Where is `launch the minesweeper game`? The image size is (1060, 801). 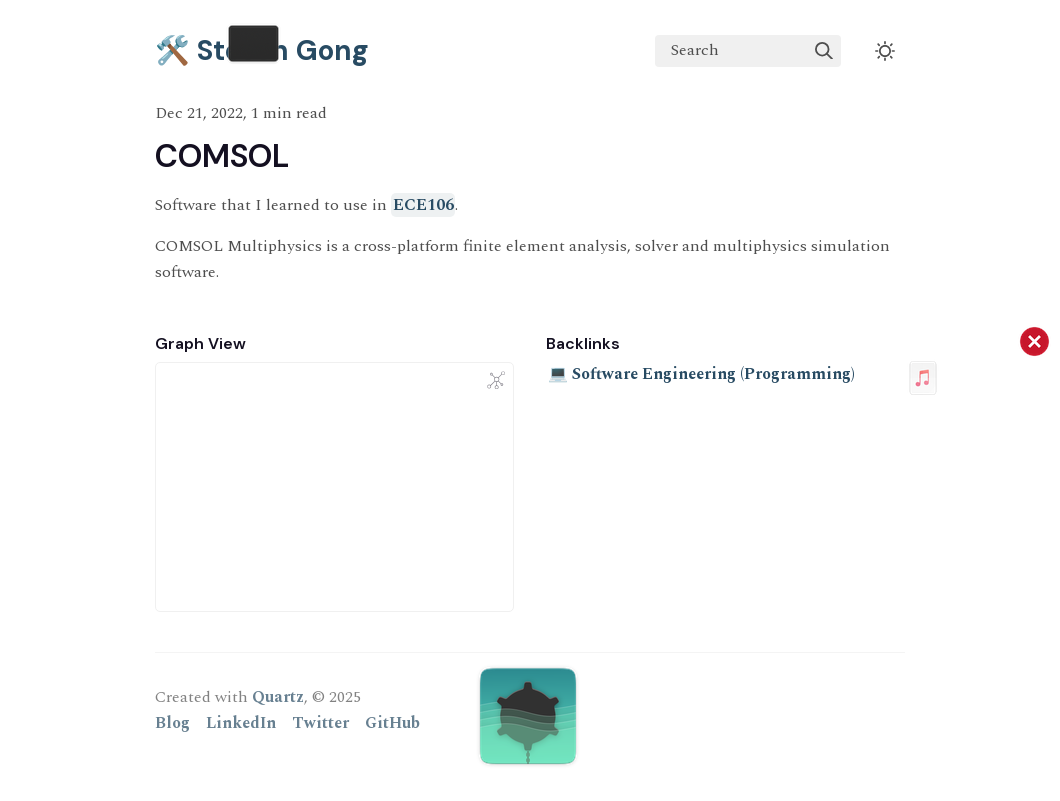
launch the minesweeper game is located at coordinates (528, 716).